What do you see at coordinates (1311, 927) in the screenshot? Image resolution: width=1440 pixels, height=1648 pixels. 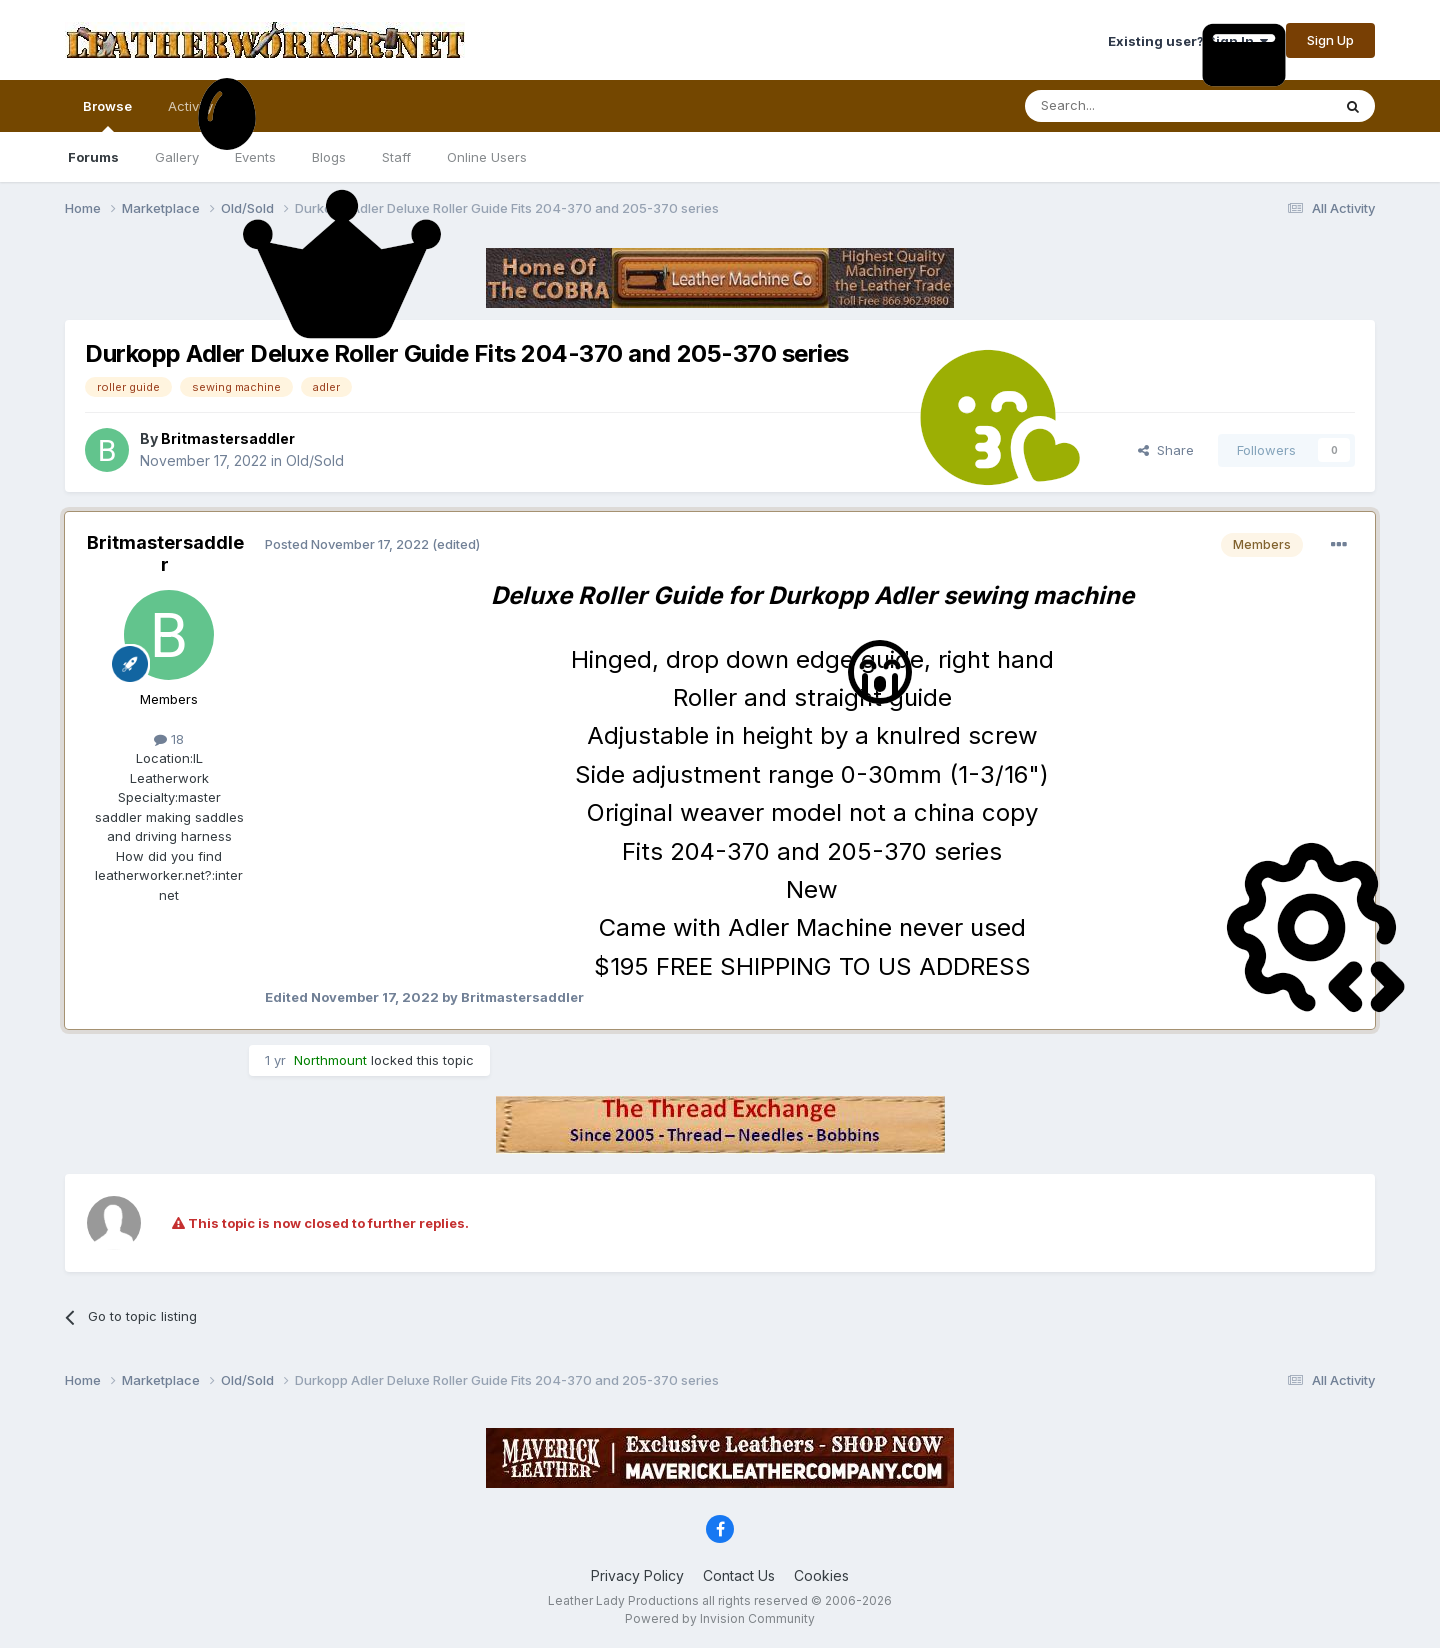 I see `access developer or code settings` at bounding box center [1311, 927].